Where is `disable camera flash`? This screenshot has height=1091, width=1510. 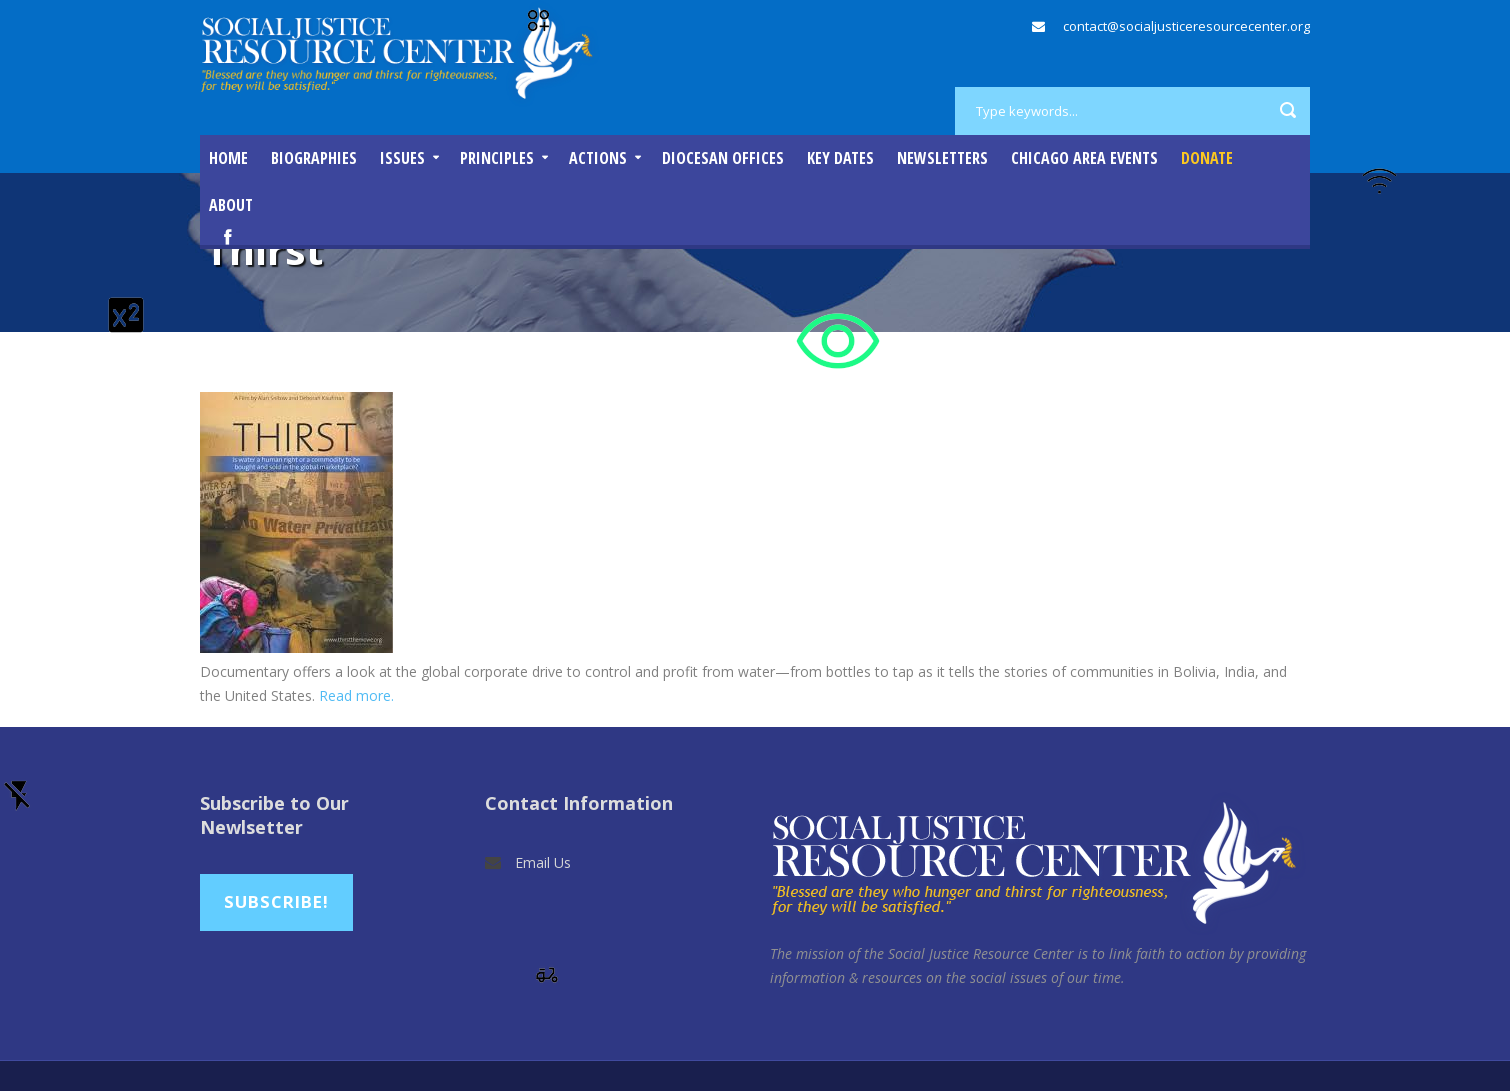
disable camera flash is located at coordinates (19, 796).